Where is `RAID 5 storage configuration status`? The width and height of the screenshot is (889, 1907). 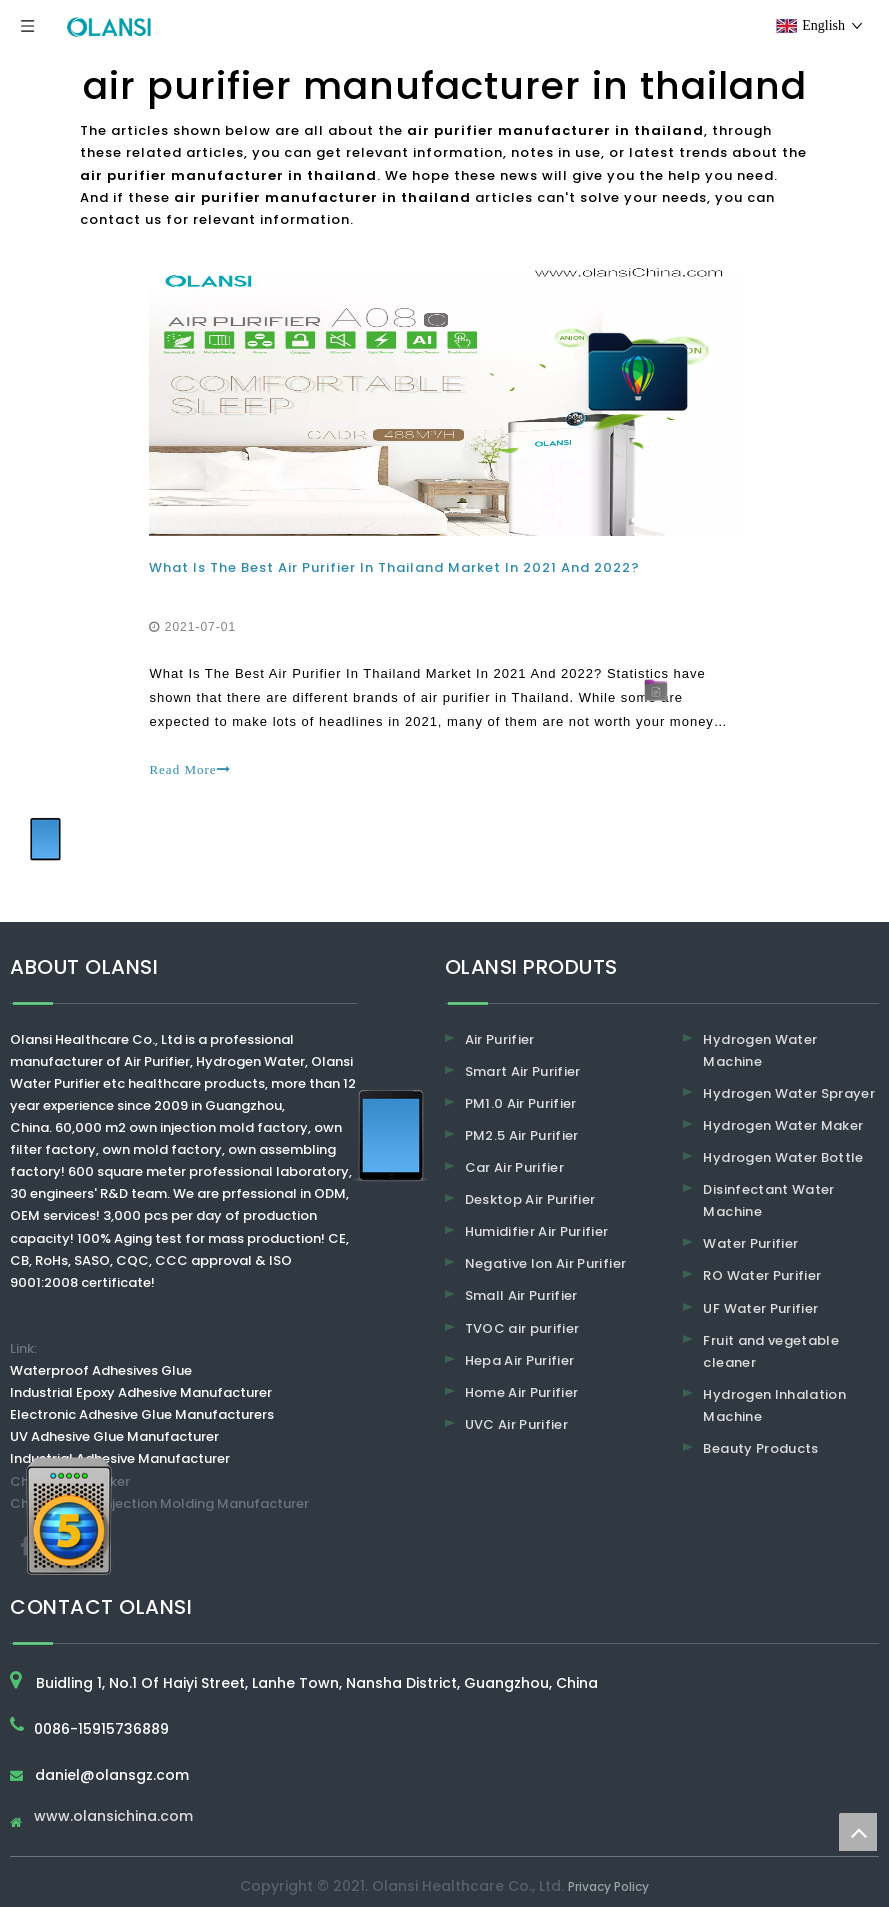 RAID 5 storage configuration status is located at coordinates (69, 1516).